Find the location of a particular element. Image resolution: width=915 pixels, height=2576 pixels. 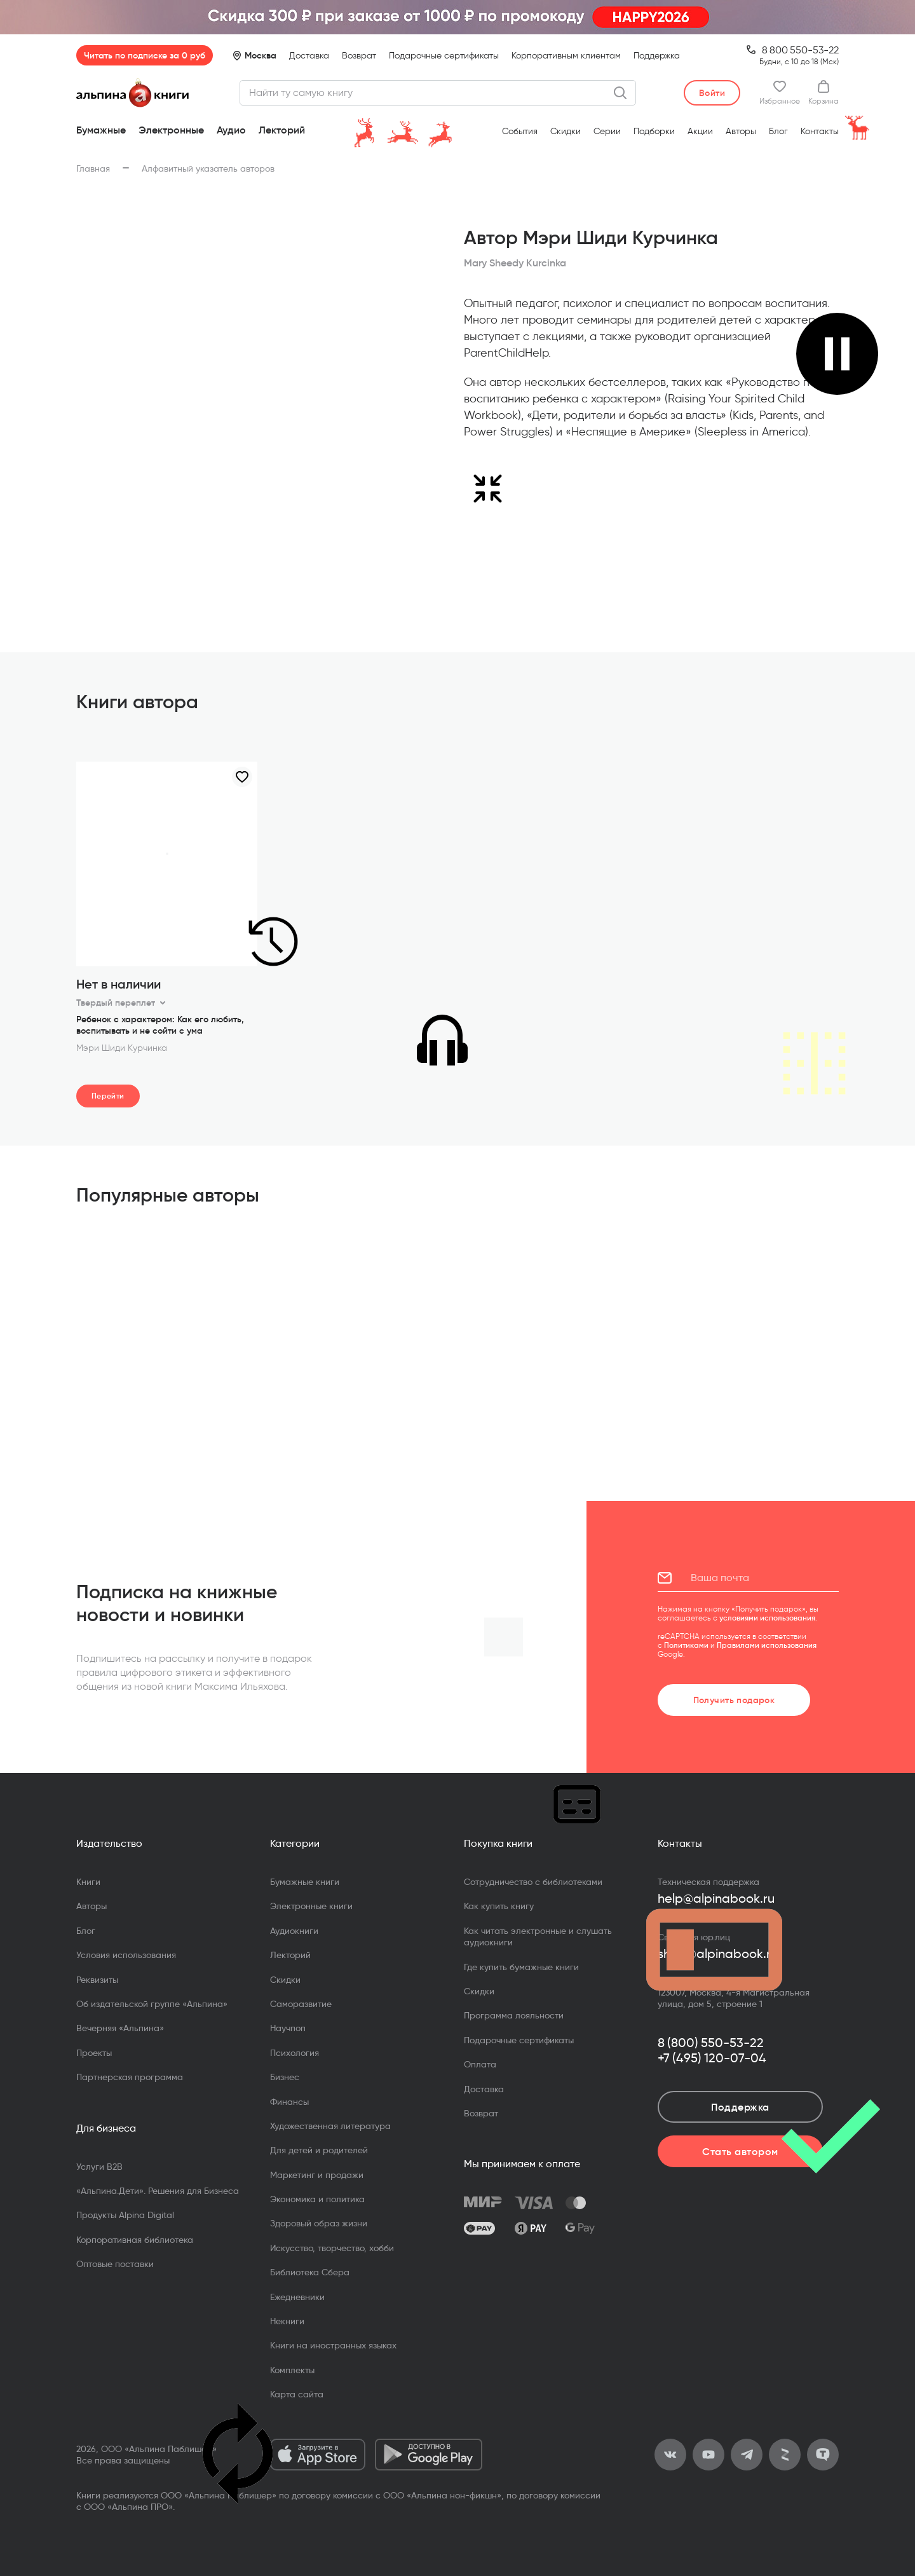

confirm or submit an action is located at coordinates (830, 2134).